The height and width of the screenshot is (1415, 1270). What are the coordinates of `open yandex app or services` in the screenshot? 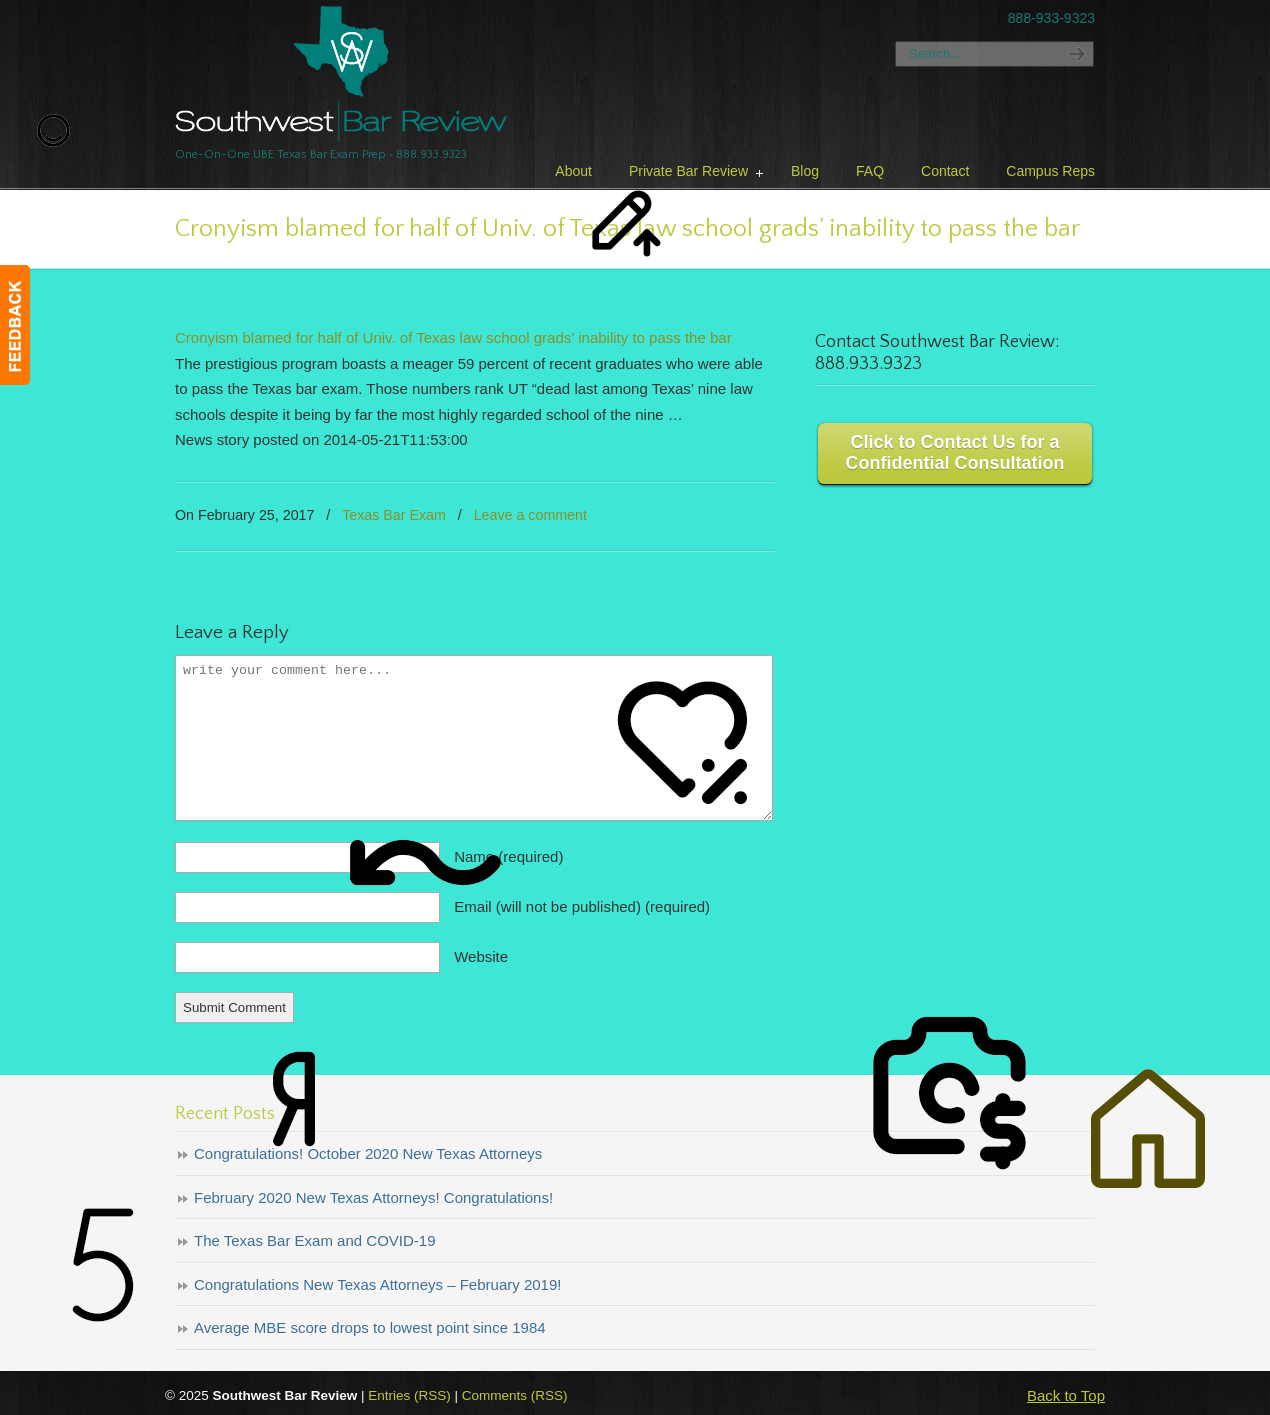 It's located at (294, 1099).